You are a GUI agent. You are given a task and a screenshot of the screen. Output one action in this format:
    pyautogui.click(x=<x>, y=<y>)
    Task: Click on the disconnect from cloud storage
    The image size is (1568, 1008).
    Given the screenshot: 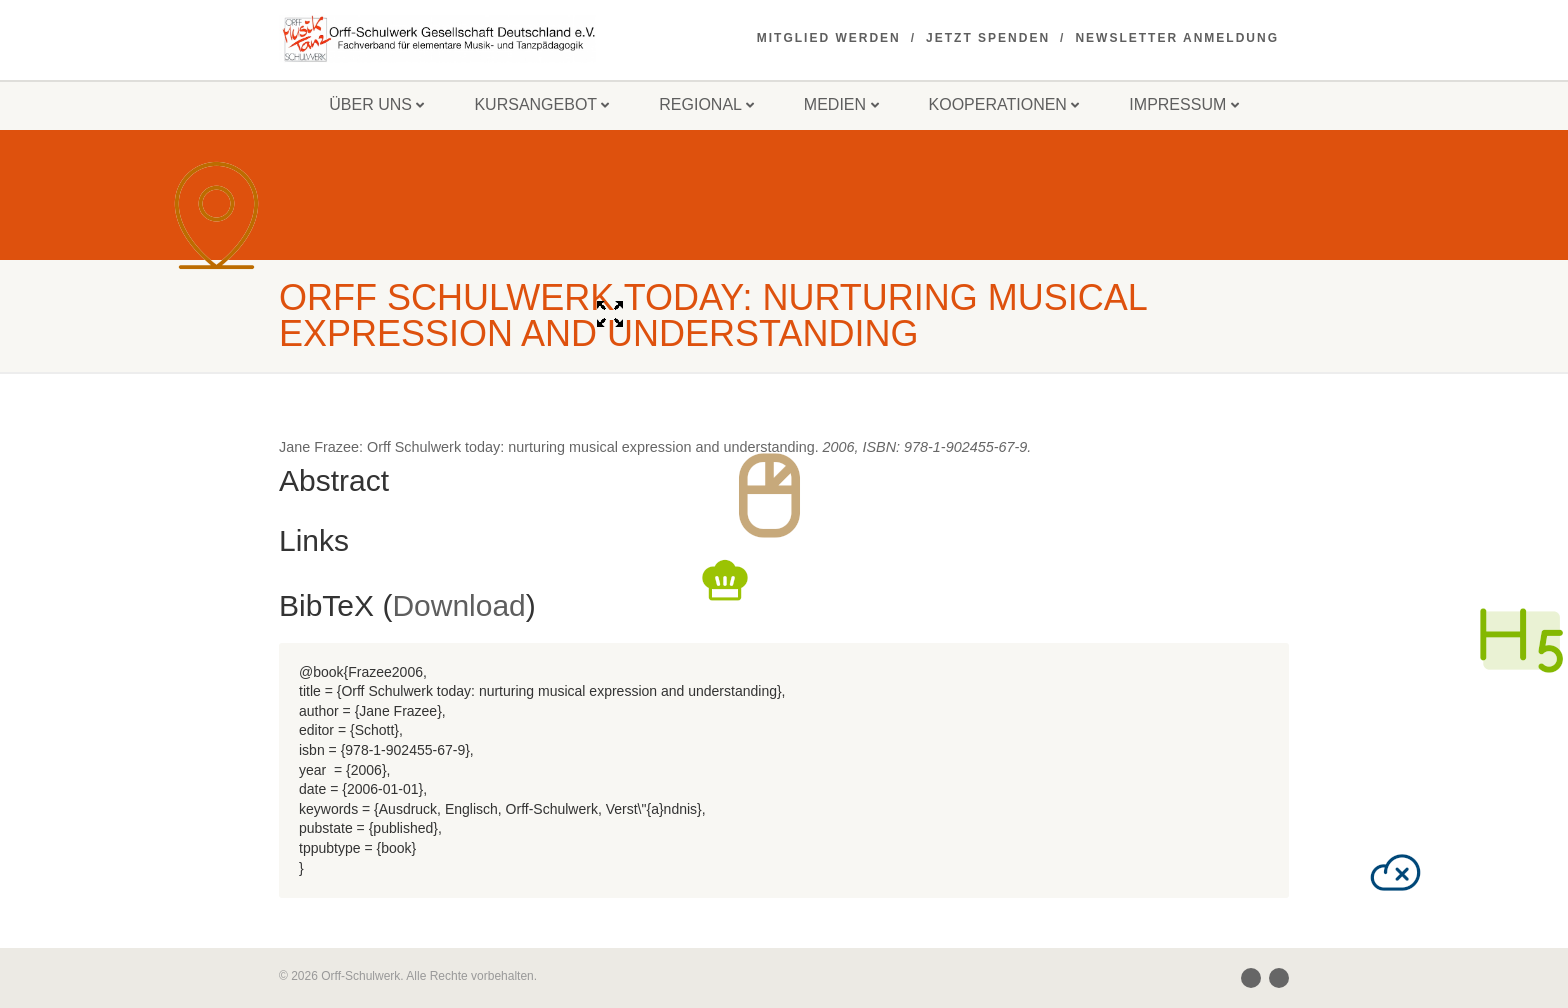 What is the action you would take?
    pyautogui.click(x=1395, y=872)
    